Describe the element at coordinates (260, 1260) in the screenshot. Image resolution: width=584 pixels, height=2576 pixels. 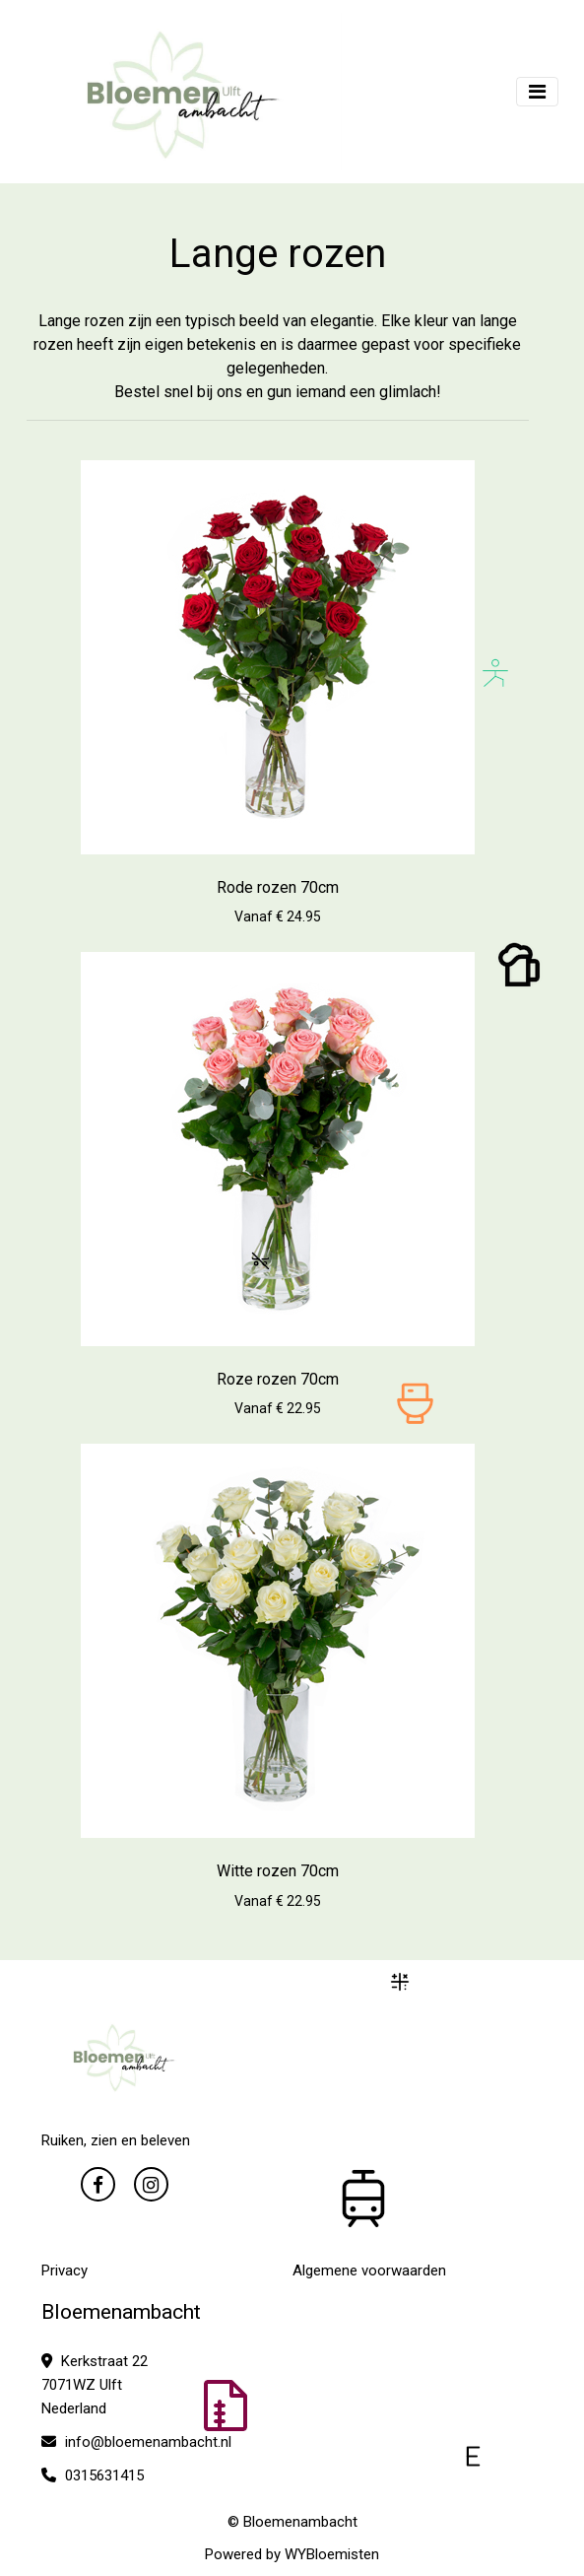
I see `skateboarding not allowed in this area` at that location.